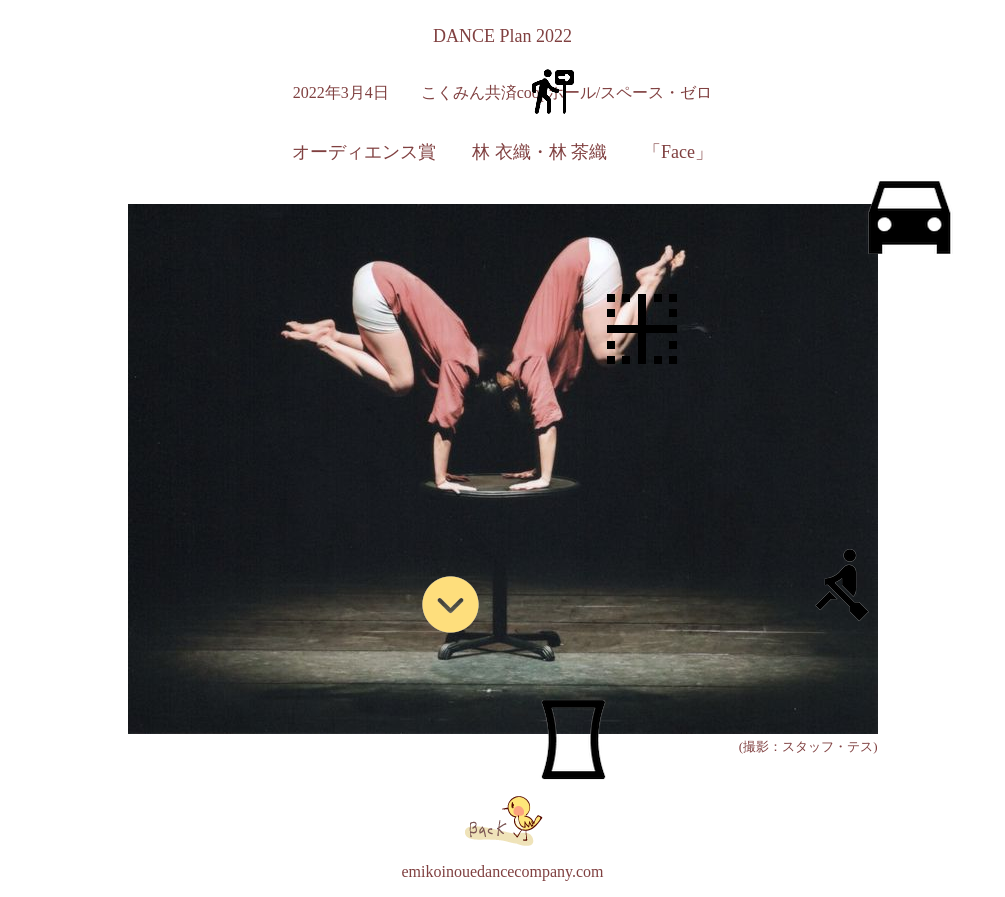 This screenshot has width=1005, height=897. I want to click on switch to vertical panorama mode, so click(573, 739).